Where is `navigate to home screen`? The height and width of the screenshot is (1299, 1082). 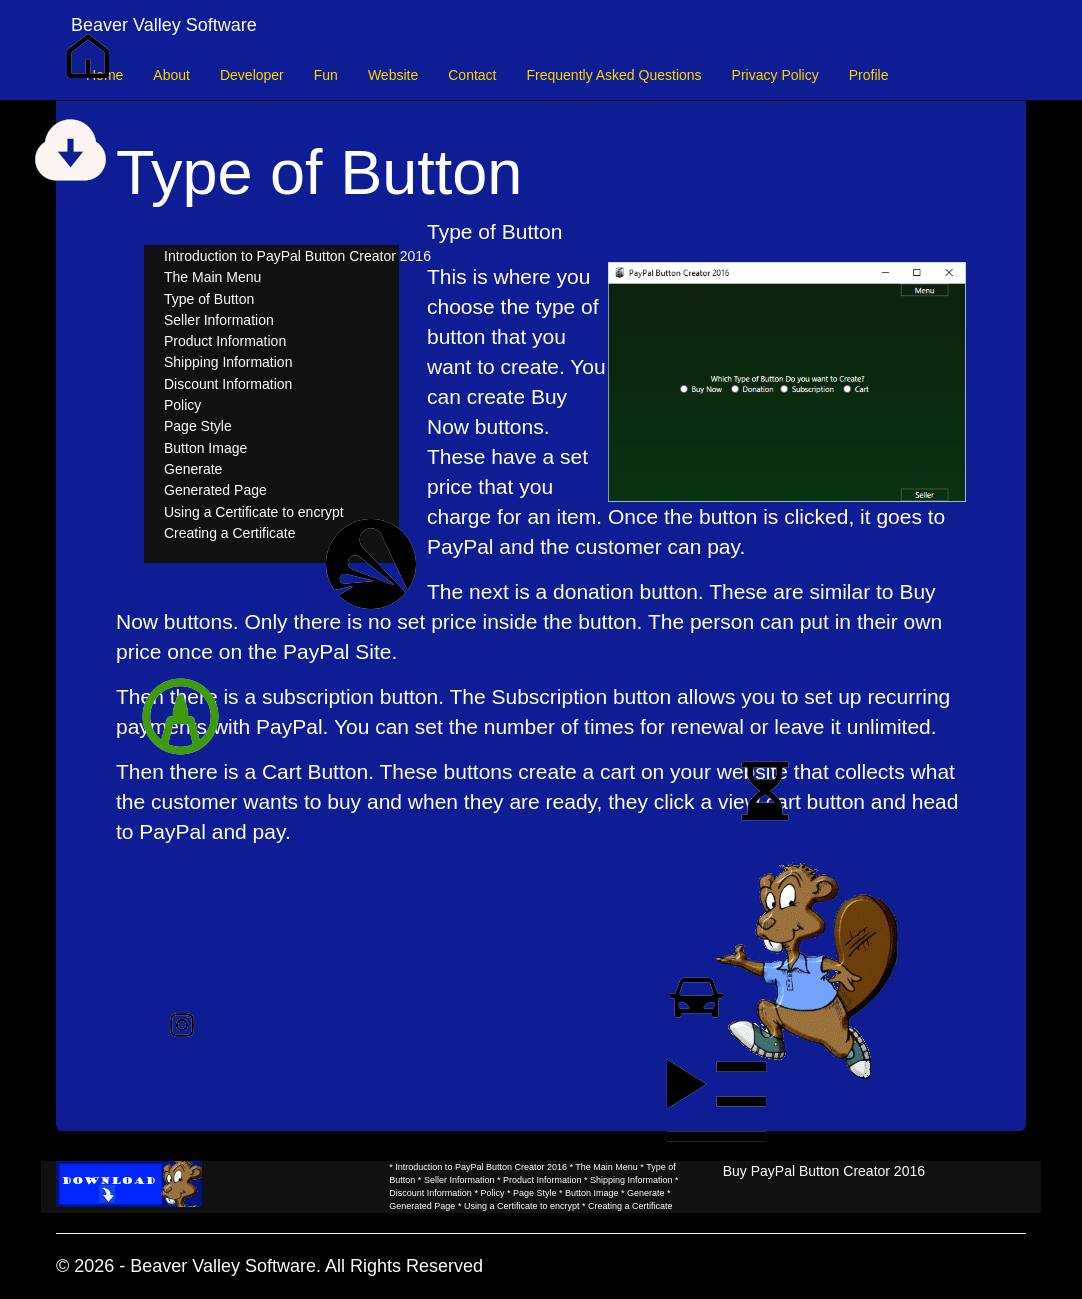 navigate to home screen is located at coordinates (88, 57).